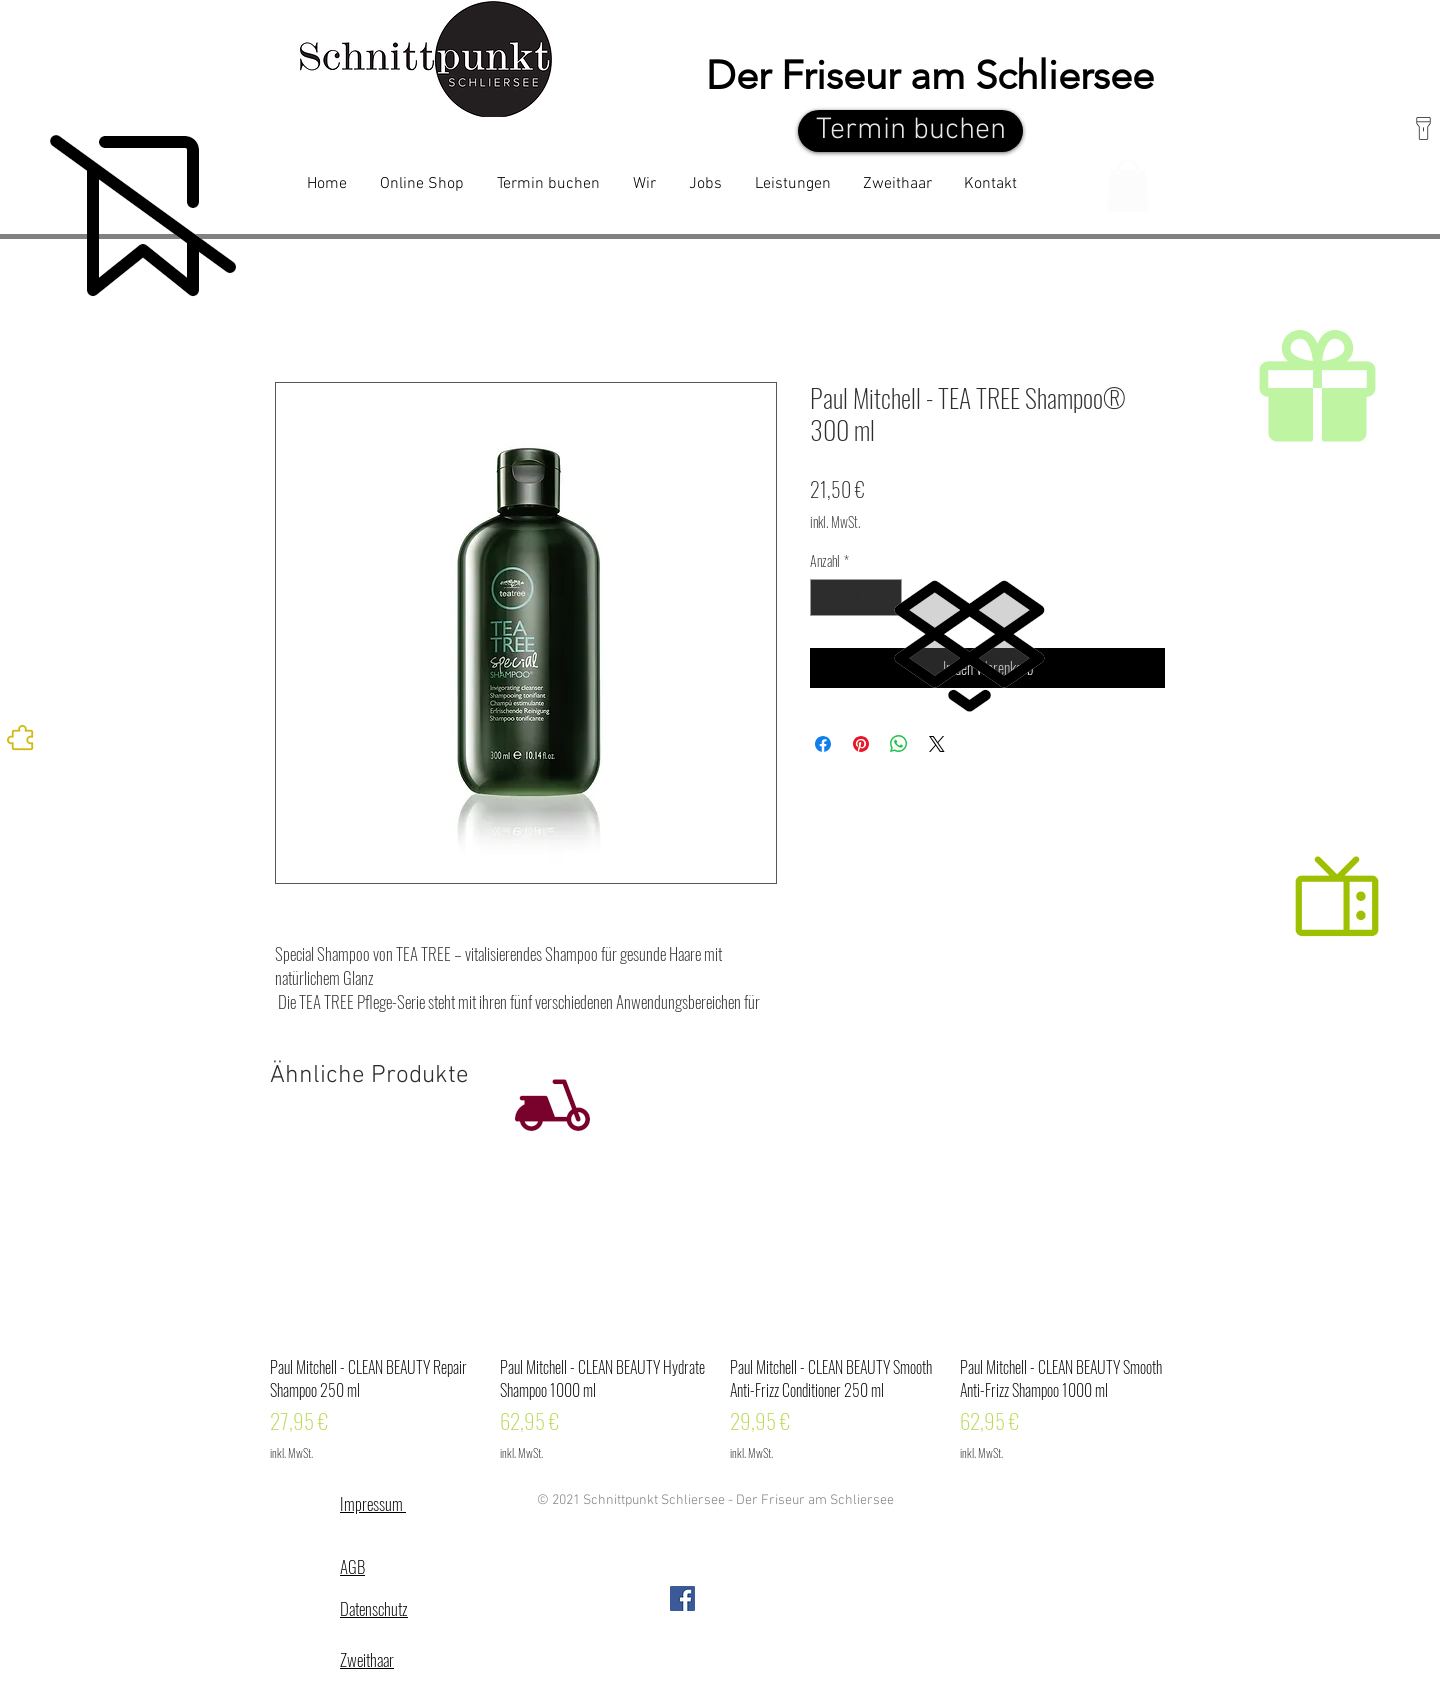  I want to click on select moped or scooter delivery, so click(552, 1107).